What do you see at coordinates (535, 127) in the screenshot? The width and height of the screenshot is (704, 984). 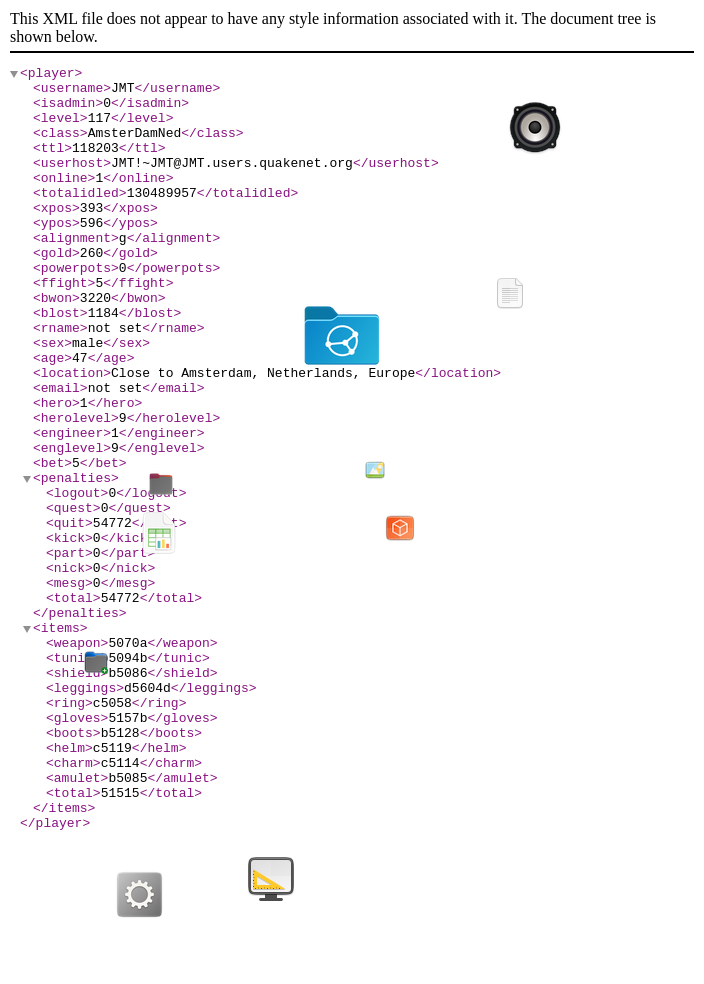 I see `adjust speaker or audio output volume` at bounding box center [535, 127].